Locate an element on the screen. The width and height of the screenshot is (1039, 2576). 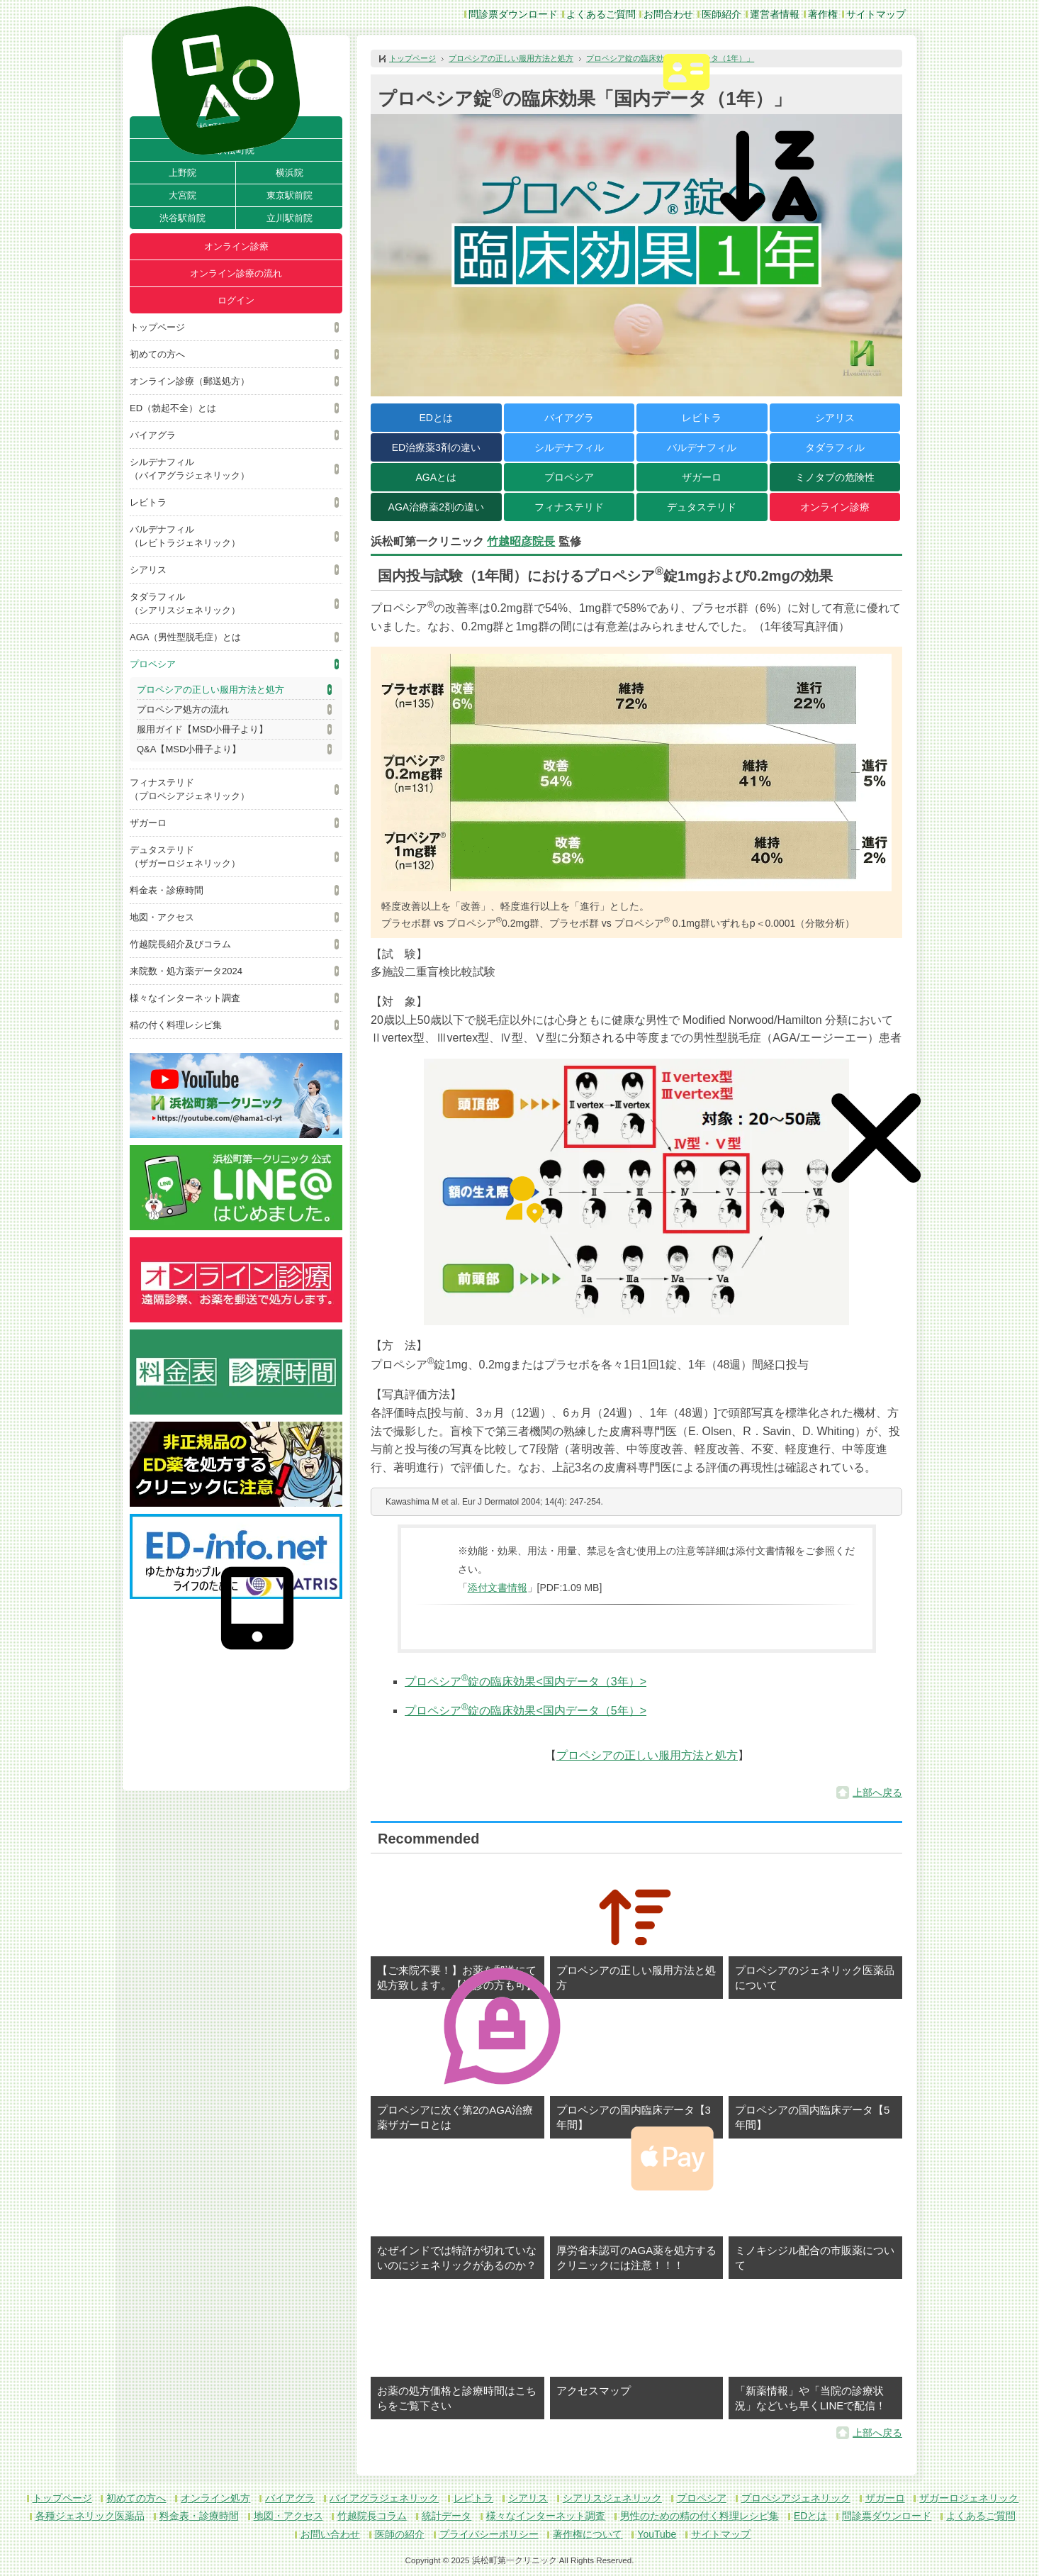
open apostrophe app is located at coordinates (225, 80).